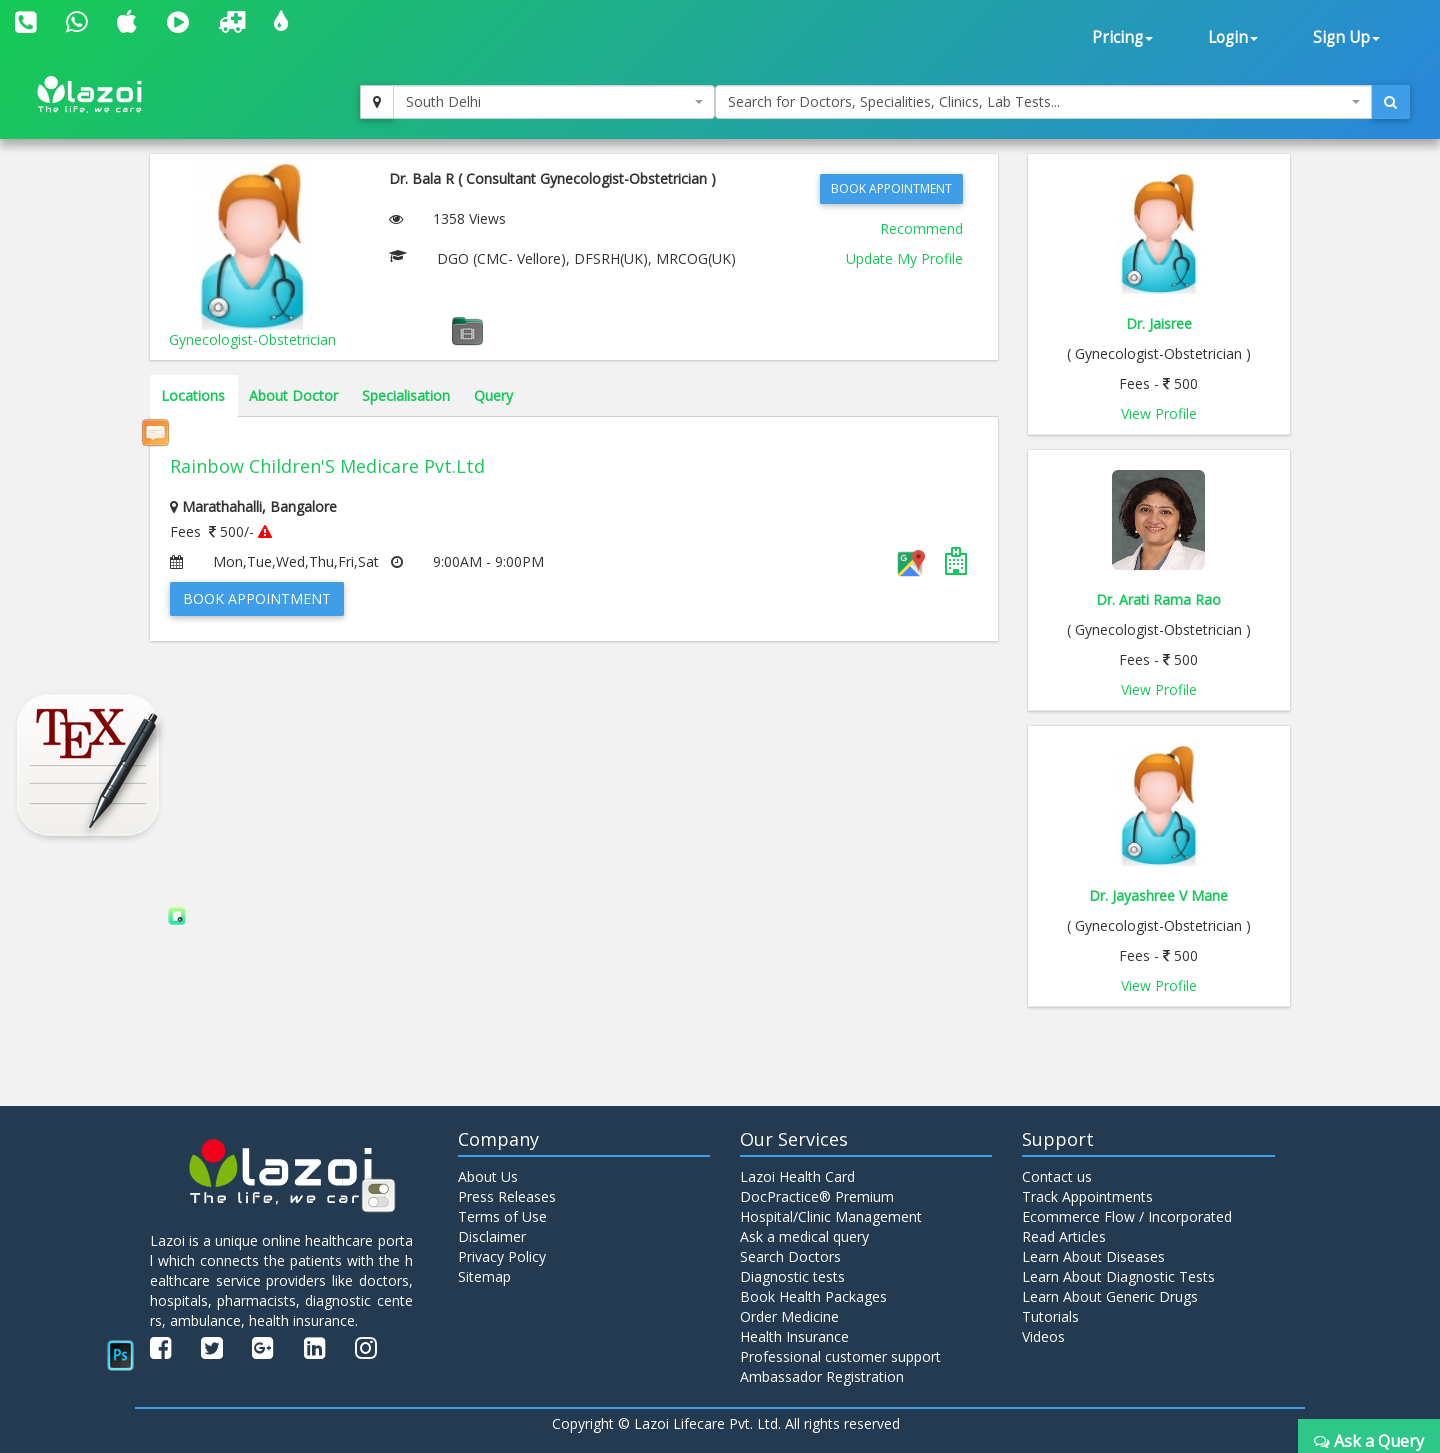 This screenshot has height=1453, width=1440. I want to click on view release notes and software updates, so click(177, 916).